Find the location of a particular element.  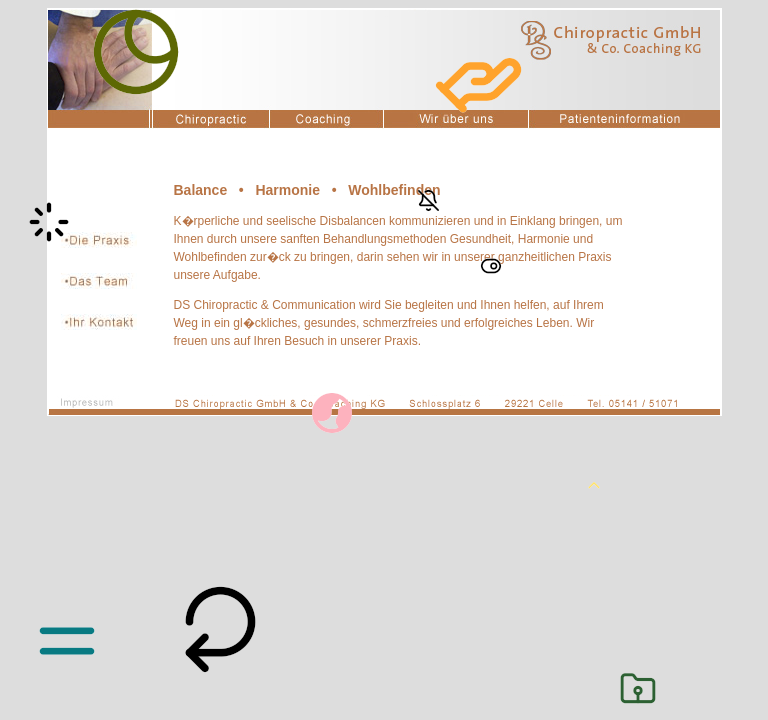

access help or support options is located at coordinates (478, 81).